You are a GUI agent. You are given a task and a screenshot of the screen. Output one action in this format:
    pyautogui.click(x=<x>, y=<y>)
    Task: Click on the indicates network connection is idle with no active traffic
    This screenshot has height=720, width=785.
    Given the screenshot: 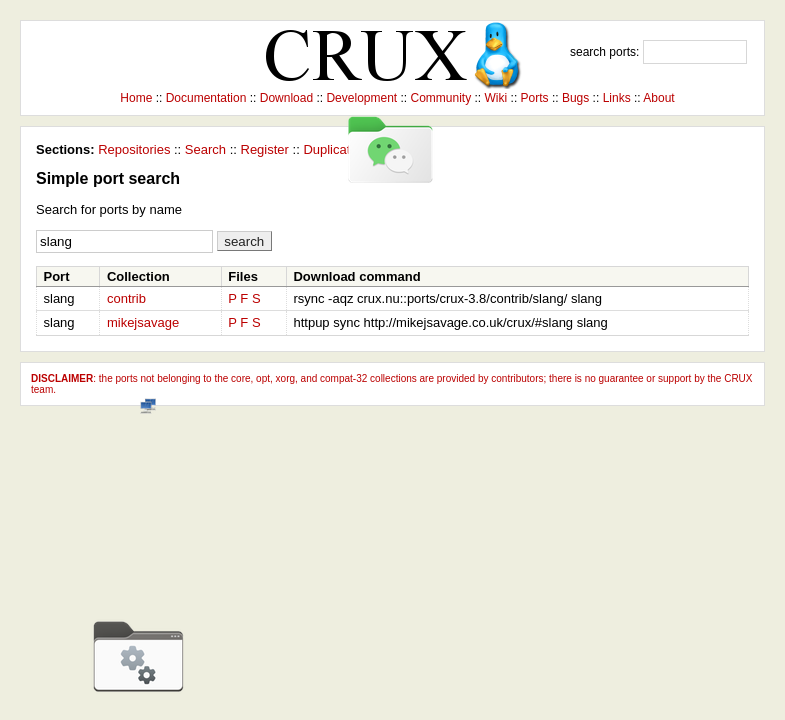 What is the action you would take?
    pyautogui.click(x=148, y=406)
    